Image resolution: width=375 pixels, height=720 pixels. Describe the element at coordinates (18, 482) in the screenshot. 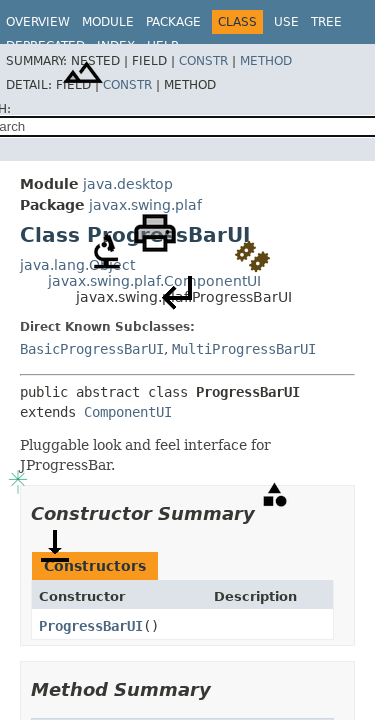

I see `link to linktree profile` at that location.